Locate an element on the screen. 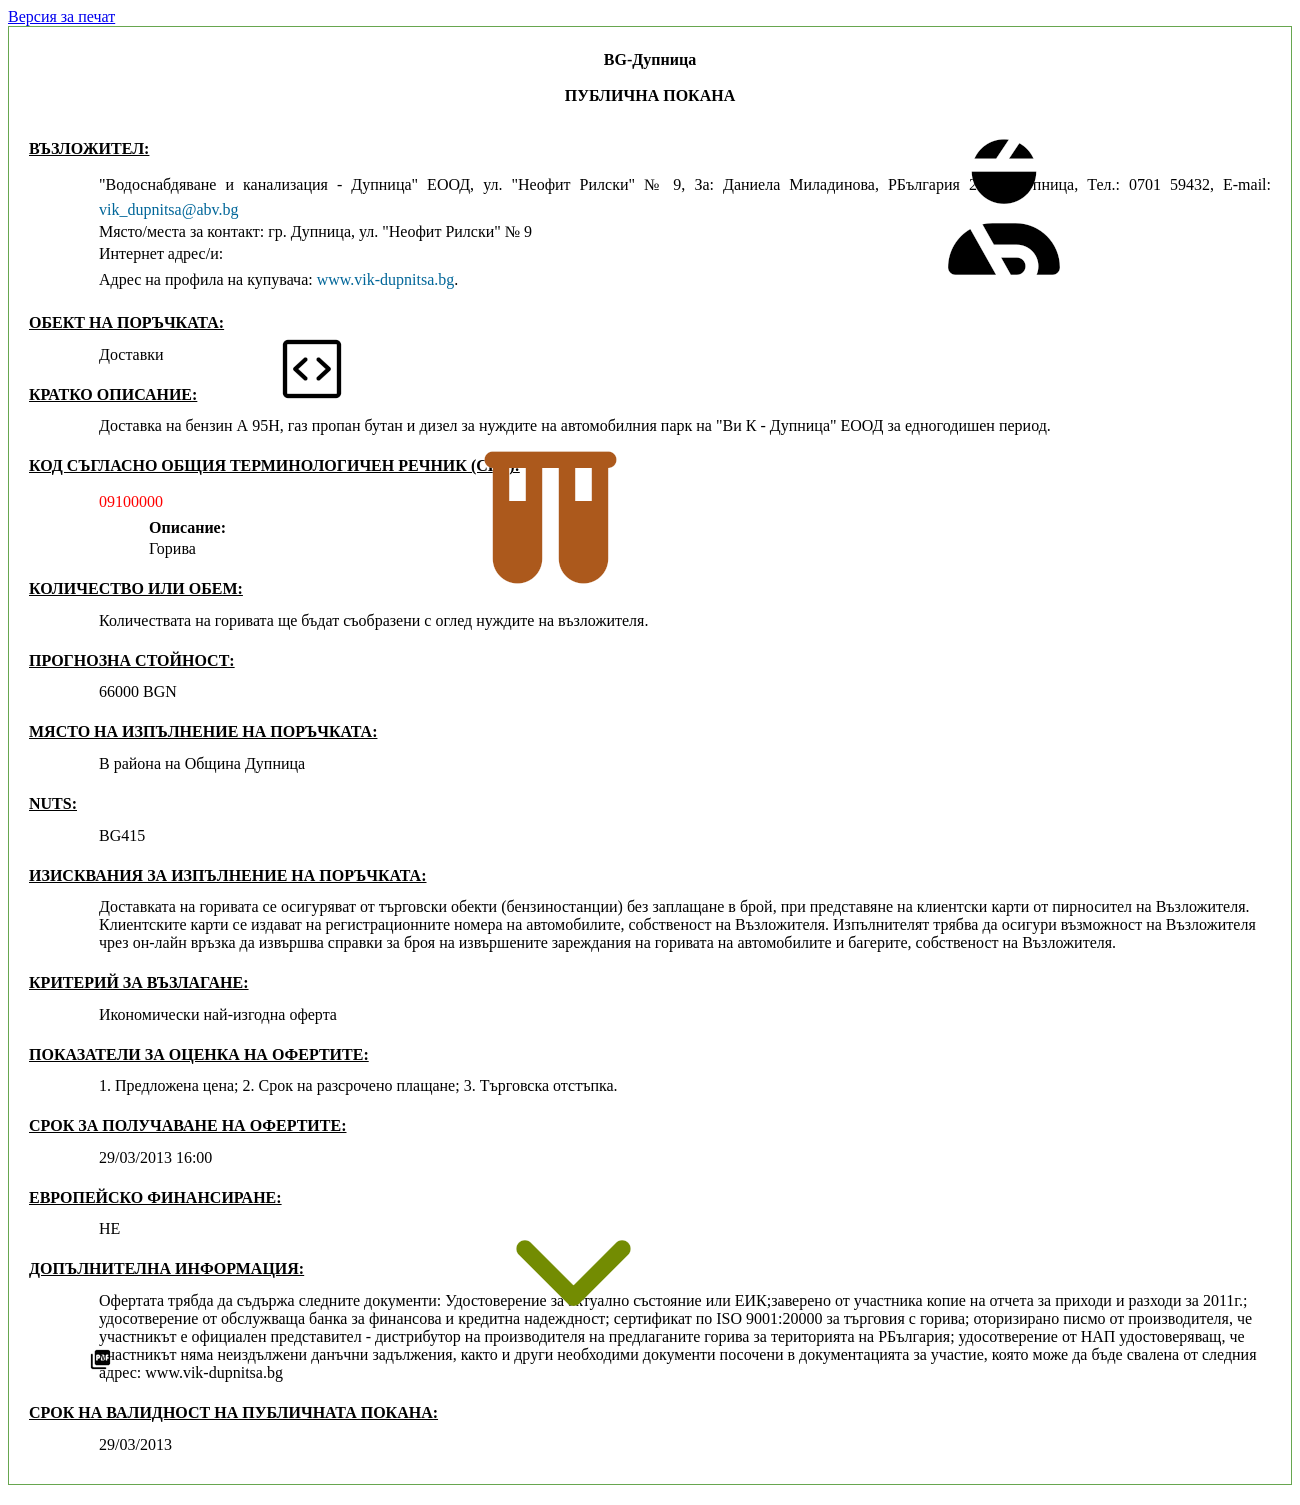 The width and height of the screenshot is (1300, 1505). indicates an injured or hurt user is located at coordinates (1004, 206).